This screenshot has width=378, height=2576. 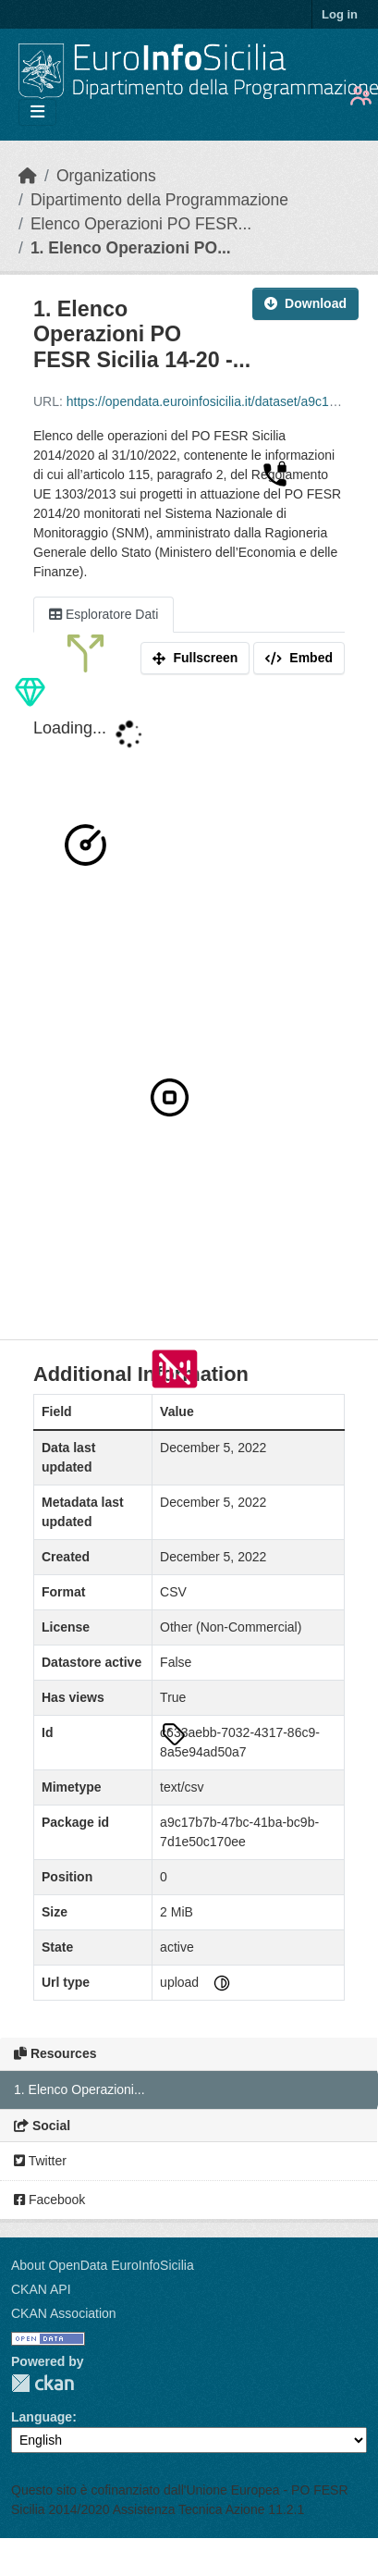 I want to click on mute or disable audio input, so click(x=175, y=1369).